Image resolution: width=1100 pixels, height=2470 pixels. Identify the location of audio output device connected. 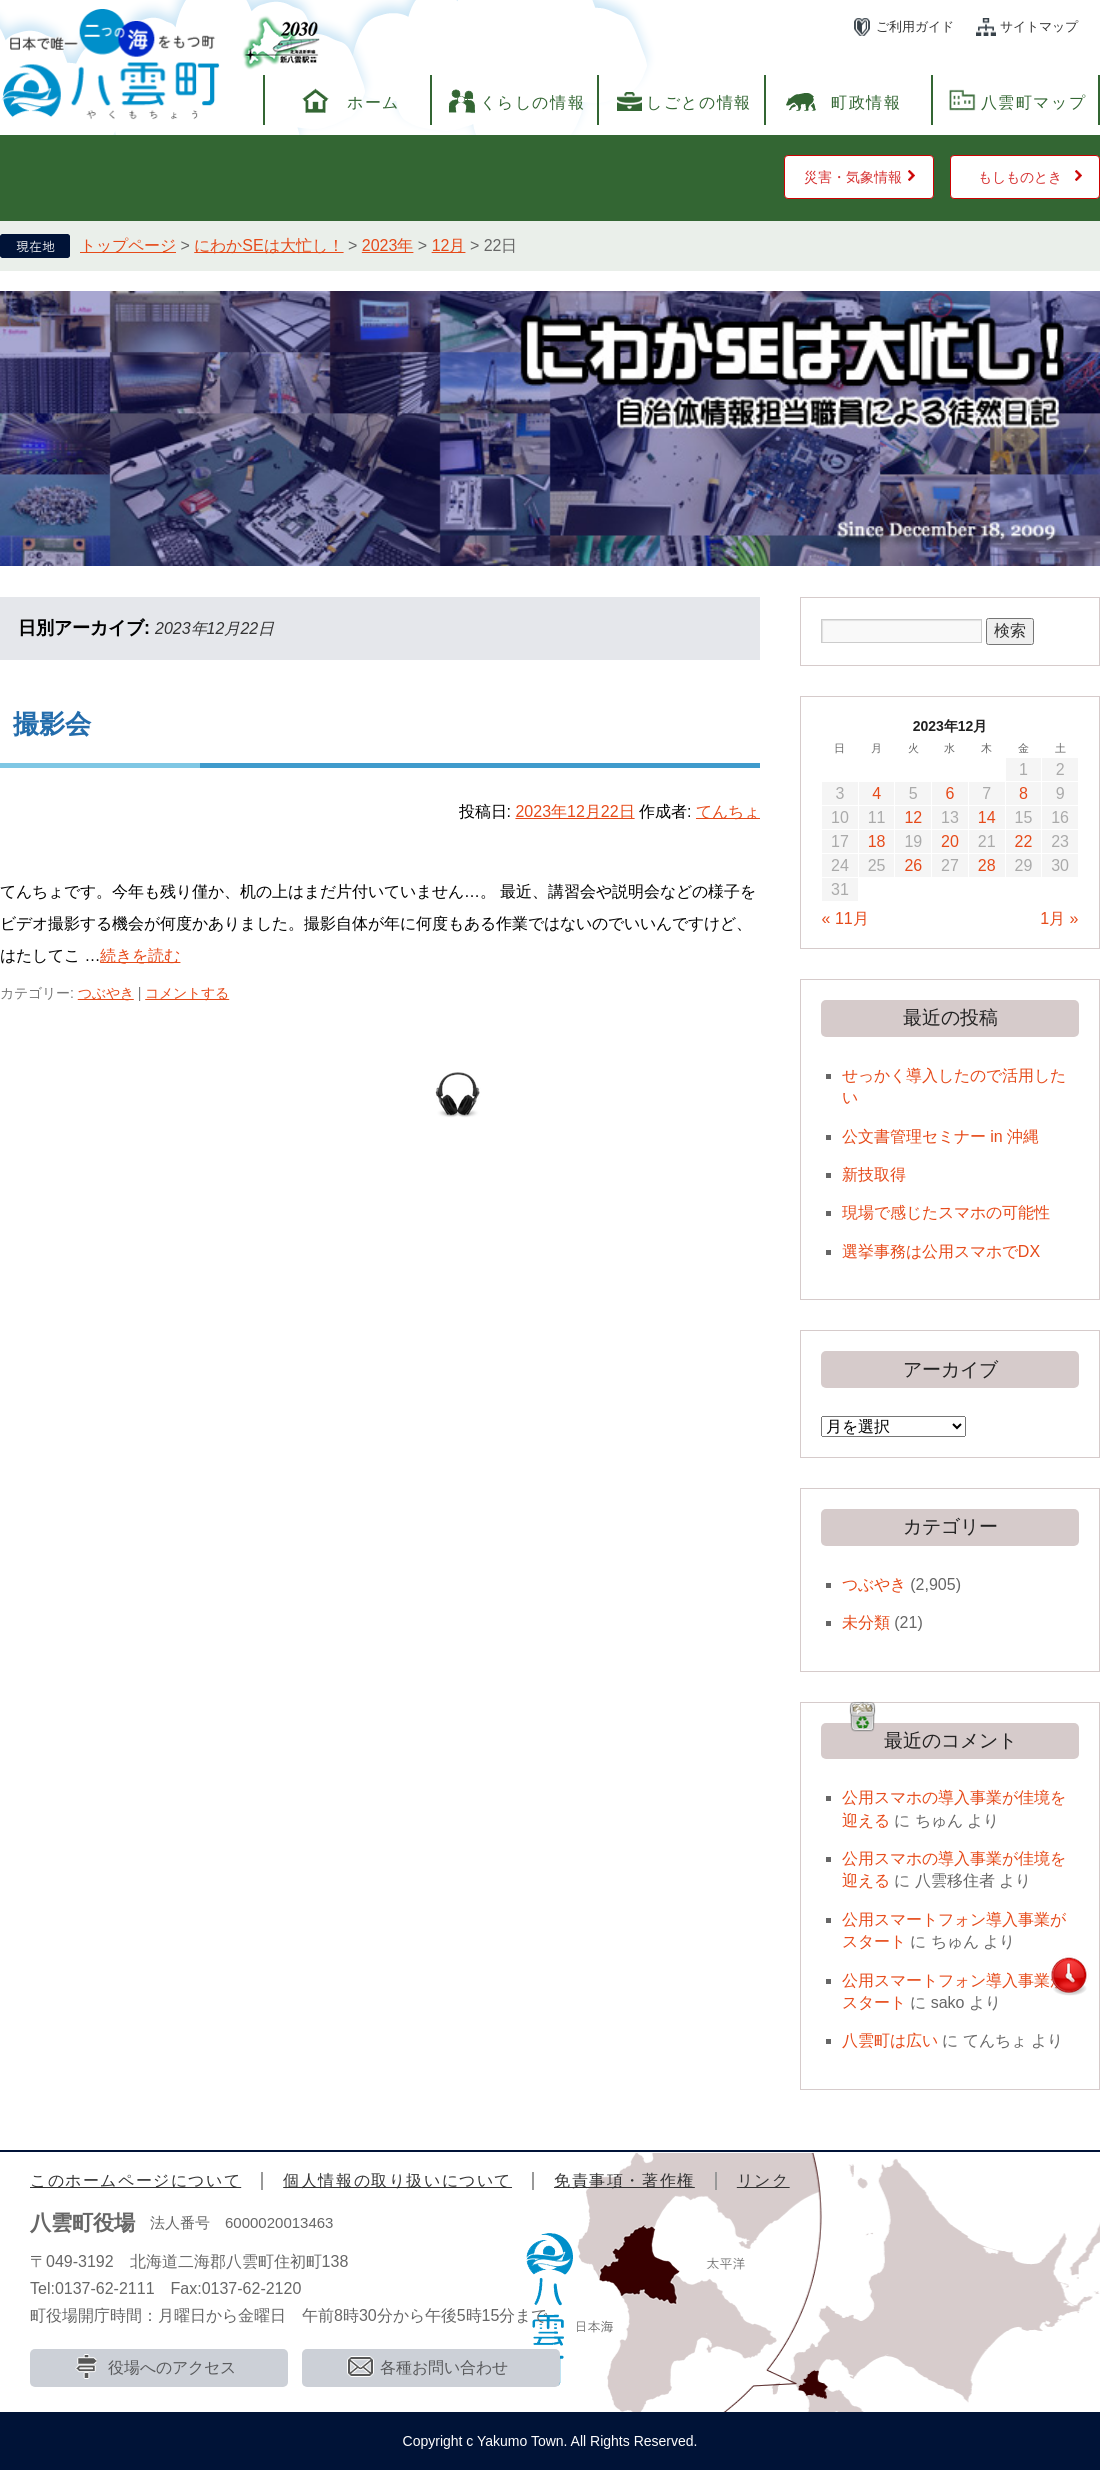
(457, 1094).